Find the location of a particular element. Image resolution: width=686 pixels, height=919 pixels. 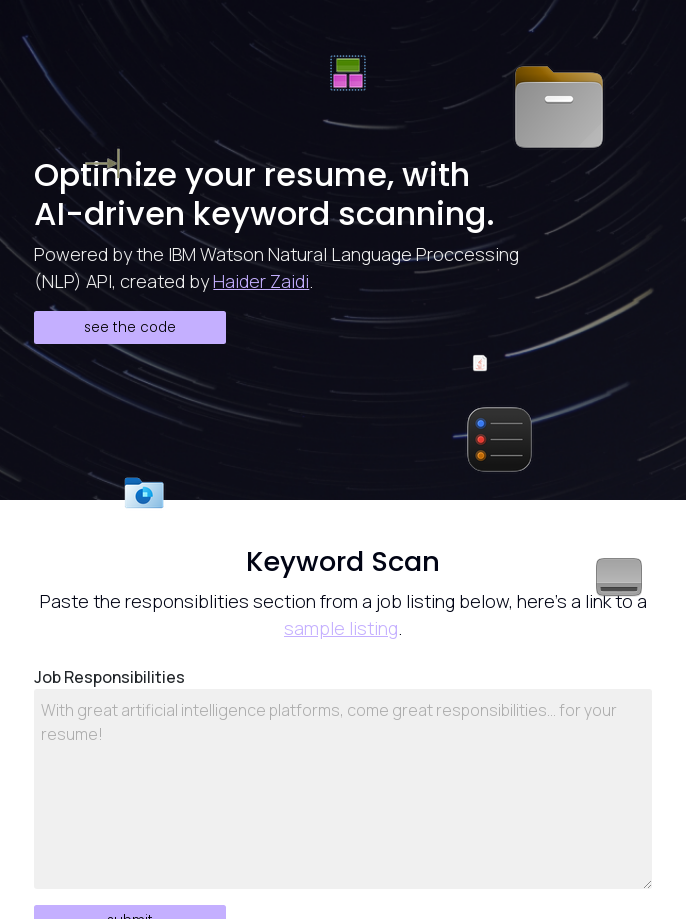

open the file manager application is located at coordinates (559, 107).